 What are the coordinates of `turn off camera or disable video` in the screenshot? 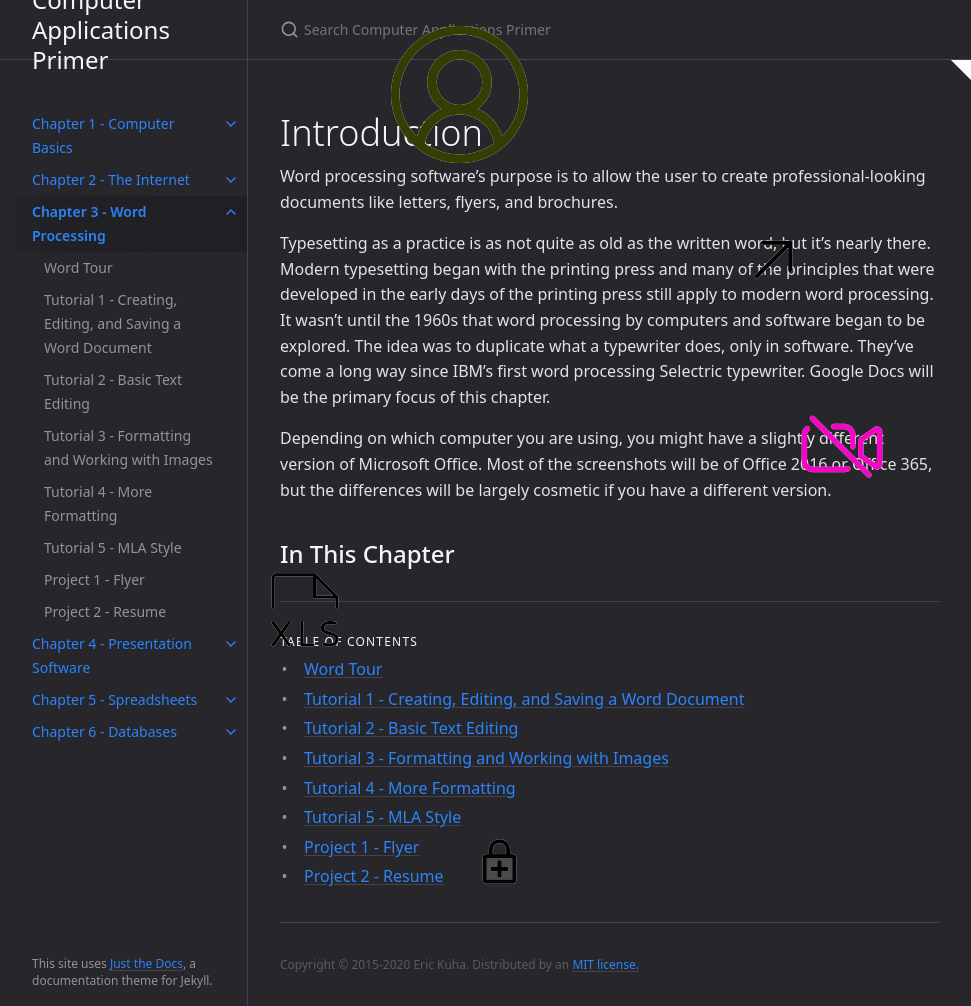 It's located at (842, 448).